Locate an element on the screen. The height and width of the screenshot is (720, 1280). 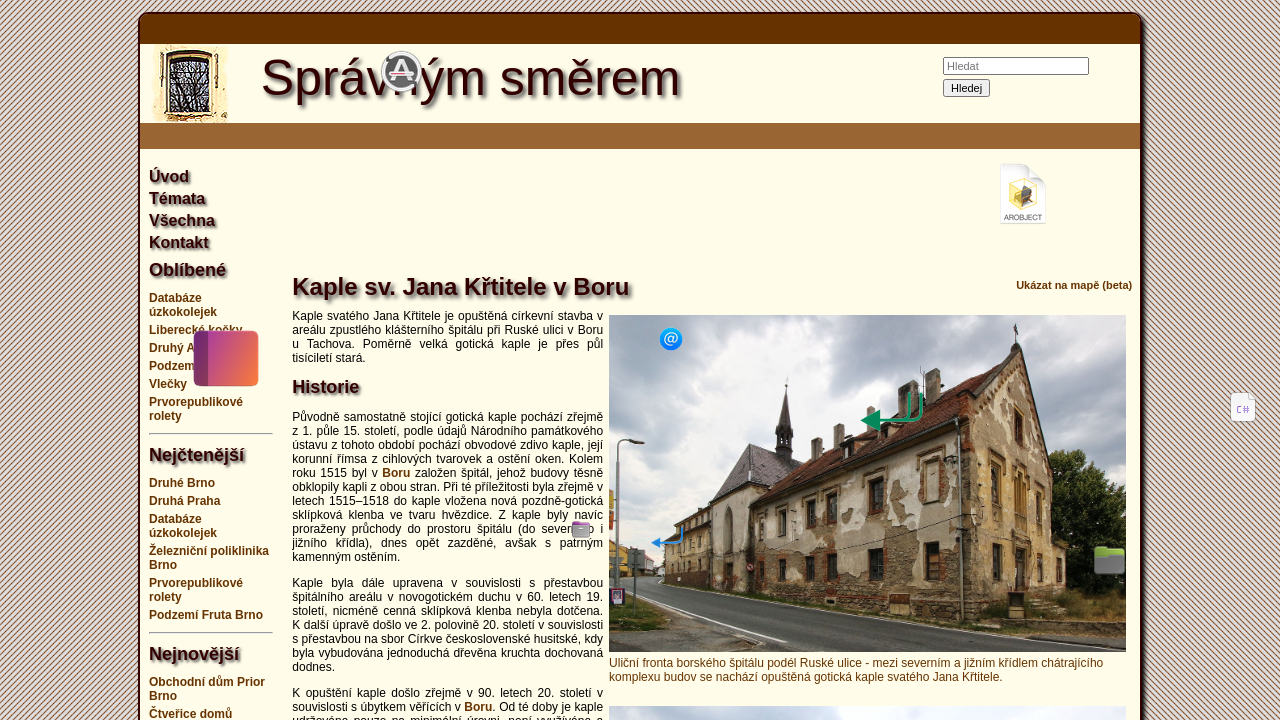
reply all to an email message is located at coordinates (890, 411).